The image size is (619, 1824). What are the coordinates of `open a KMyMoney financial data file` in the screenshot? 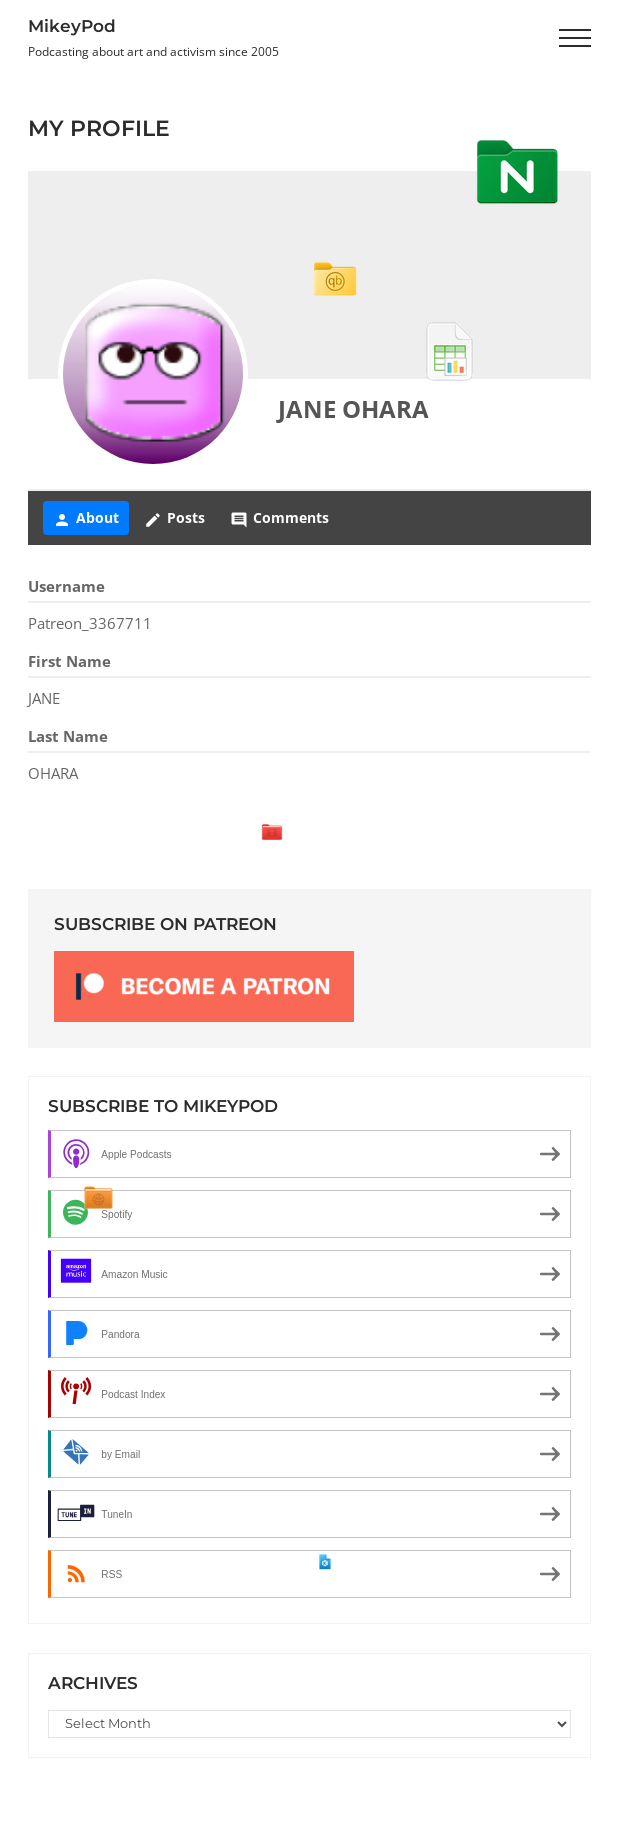 It's located at (325, 1562).